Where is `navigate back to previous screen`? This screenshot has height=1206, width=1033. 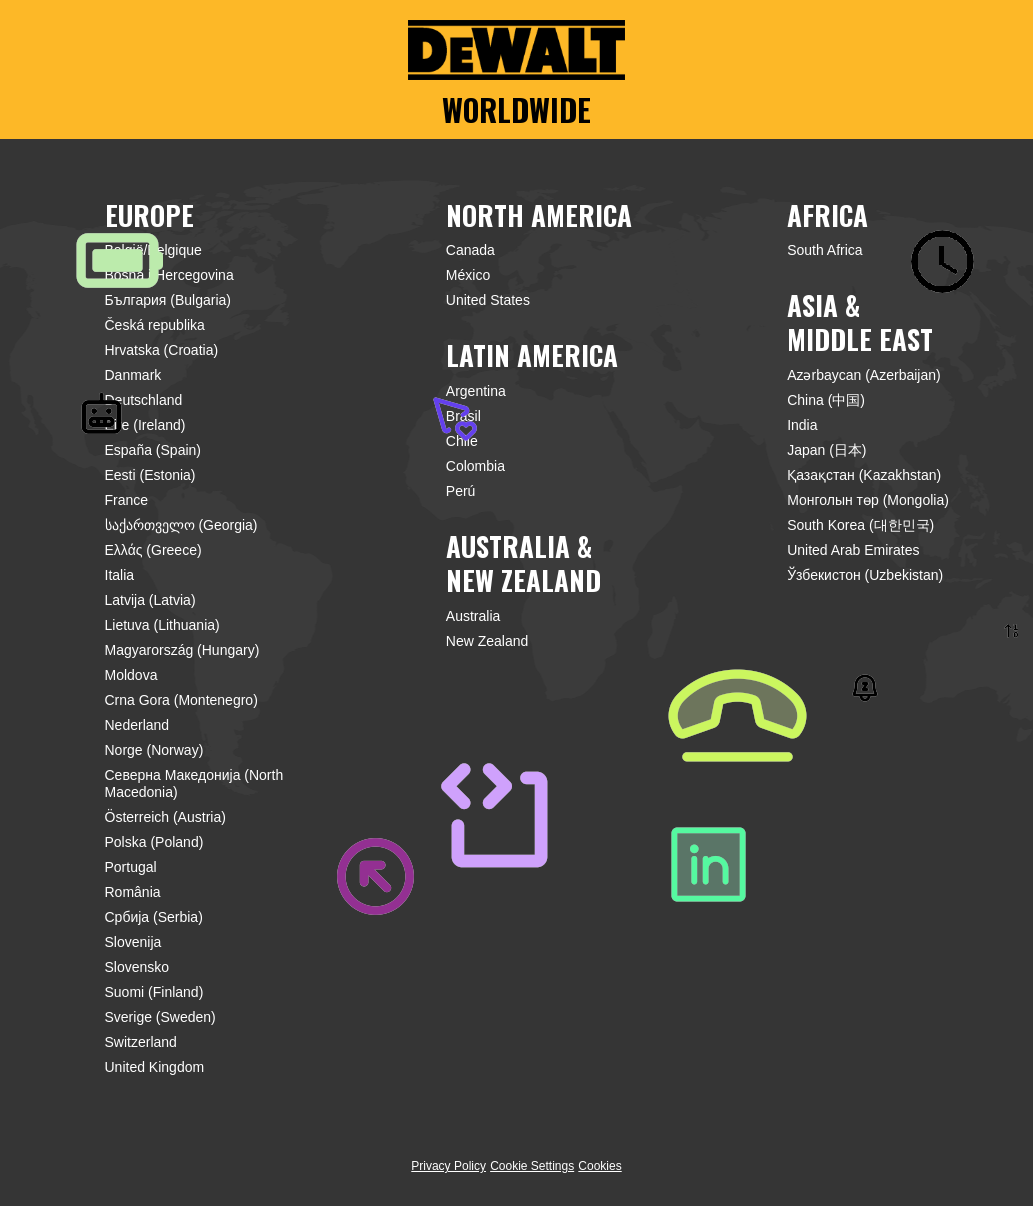
navigate back to previous screen is located at coordinates (375, 876).